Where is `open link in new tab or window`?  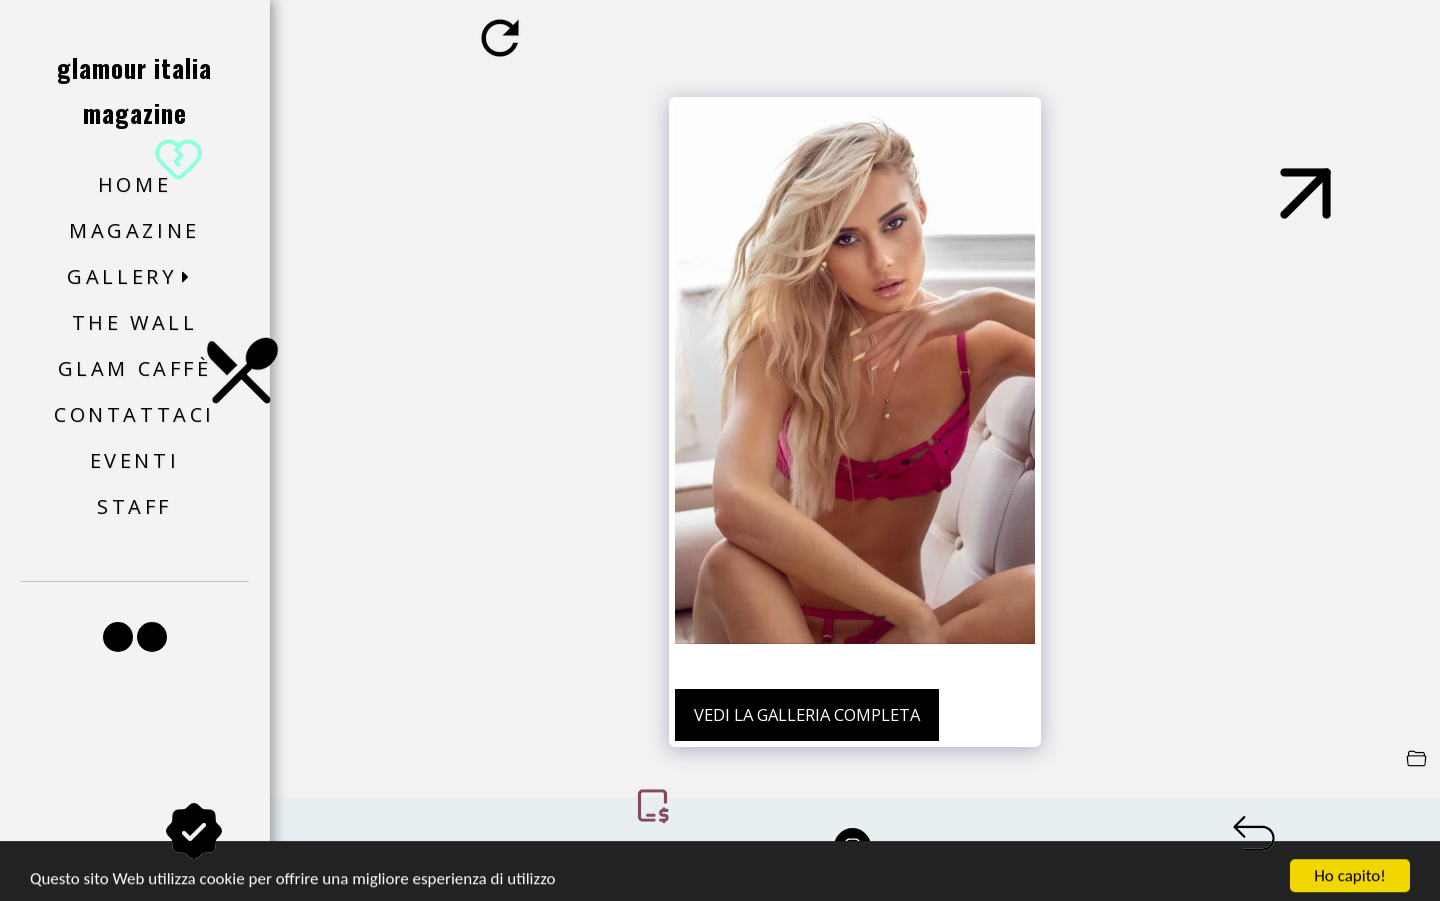 open link in new tab or window is located at coordinates (1305, 193).